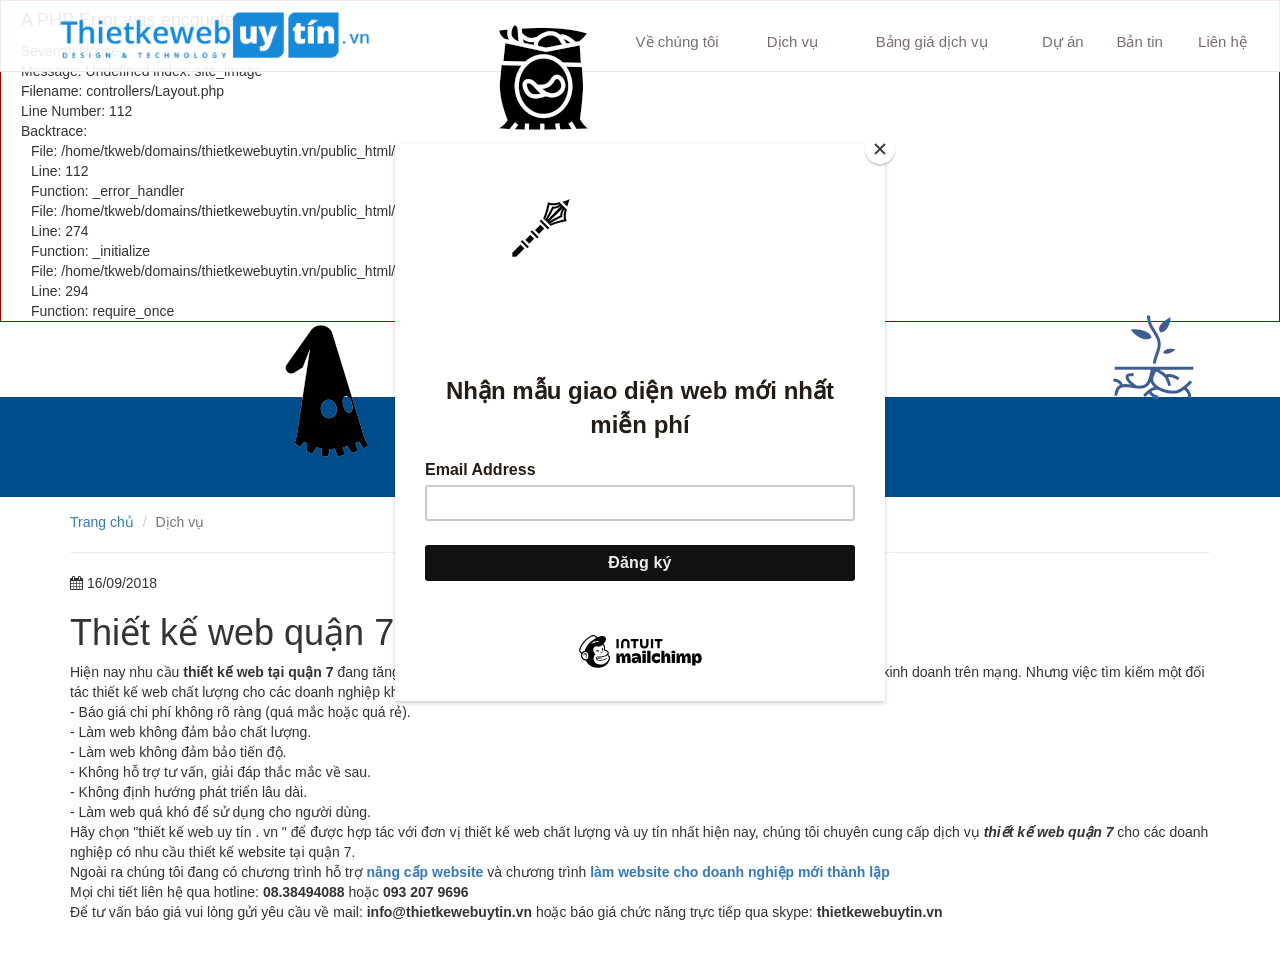  Describe the element at coordinates (1154, 357) in the screenshot. I see `view plant root system details` at that location.